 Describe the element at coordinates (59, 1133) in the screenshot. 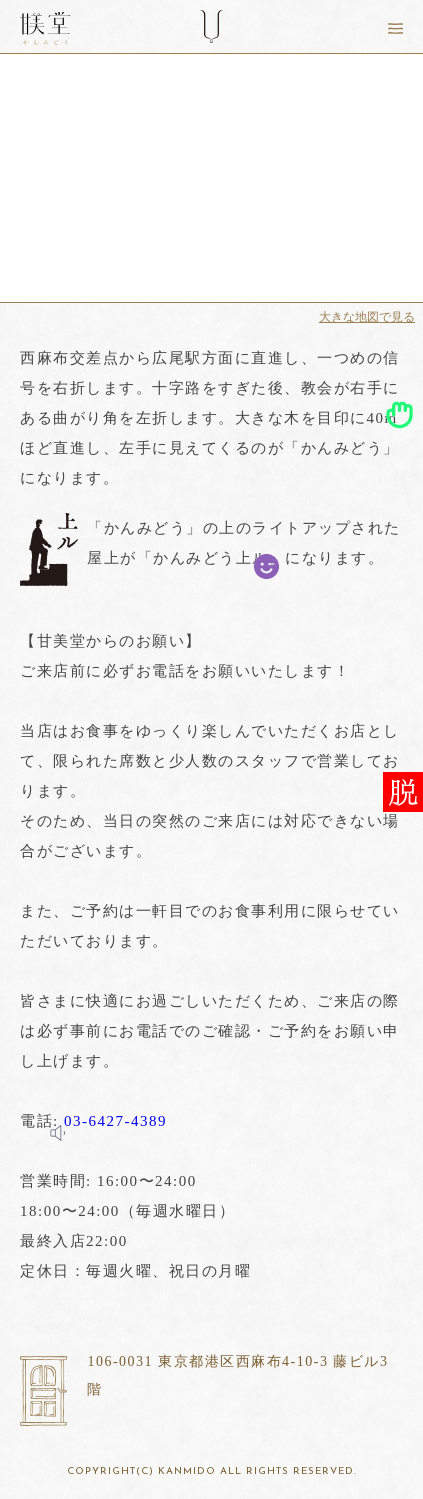

I see `adjust volume to low level` at that location.